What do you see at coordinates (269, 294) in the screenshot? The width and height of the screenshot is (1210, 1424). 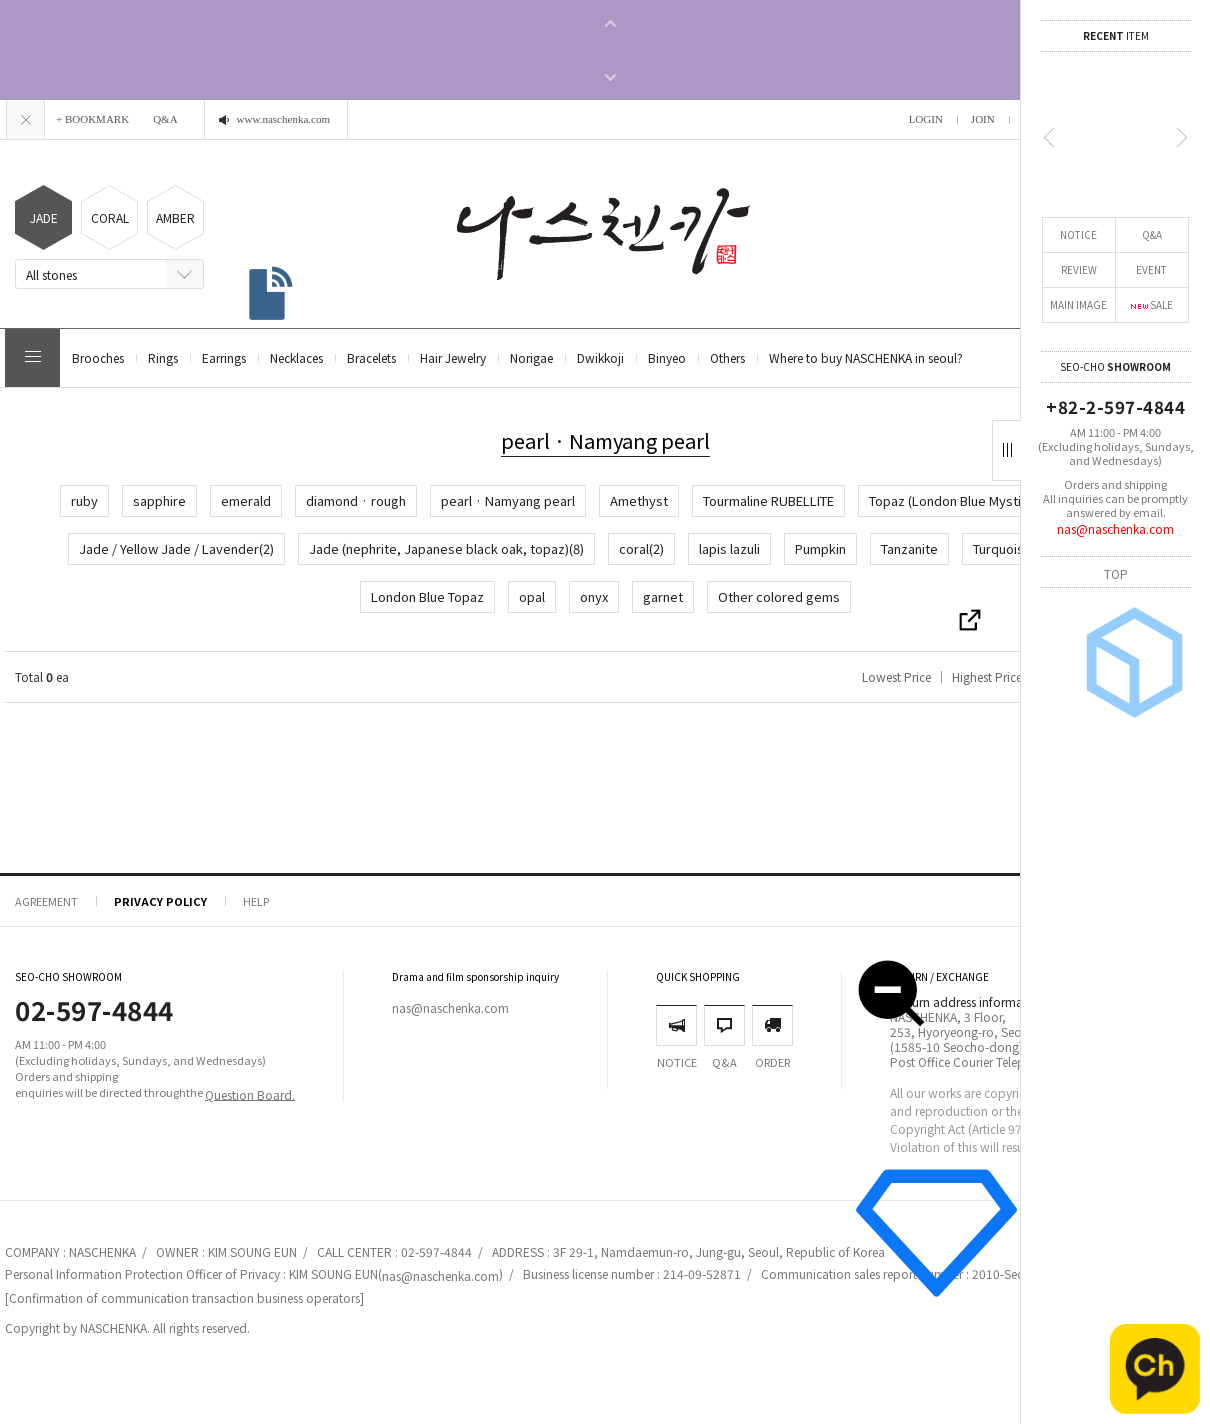 I see `enable mobile hotspot` at bounding box center [269, 294].